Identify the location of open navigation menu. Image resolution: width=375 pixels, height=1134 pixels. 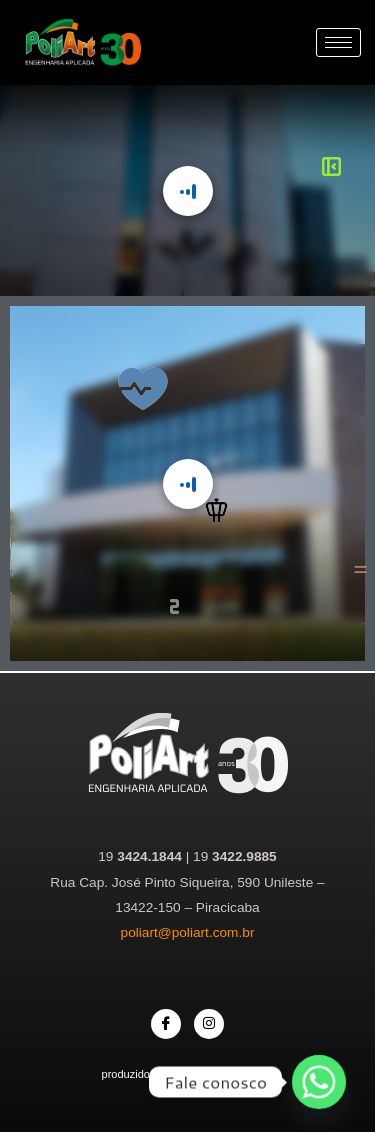
(360, 569).